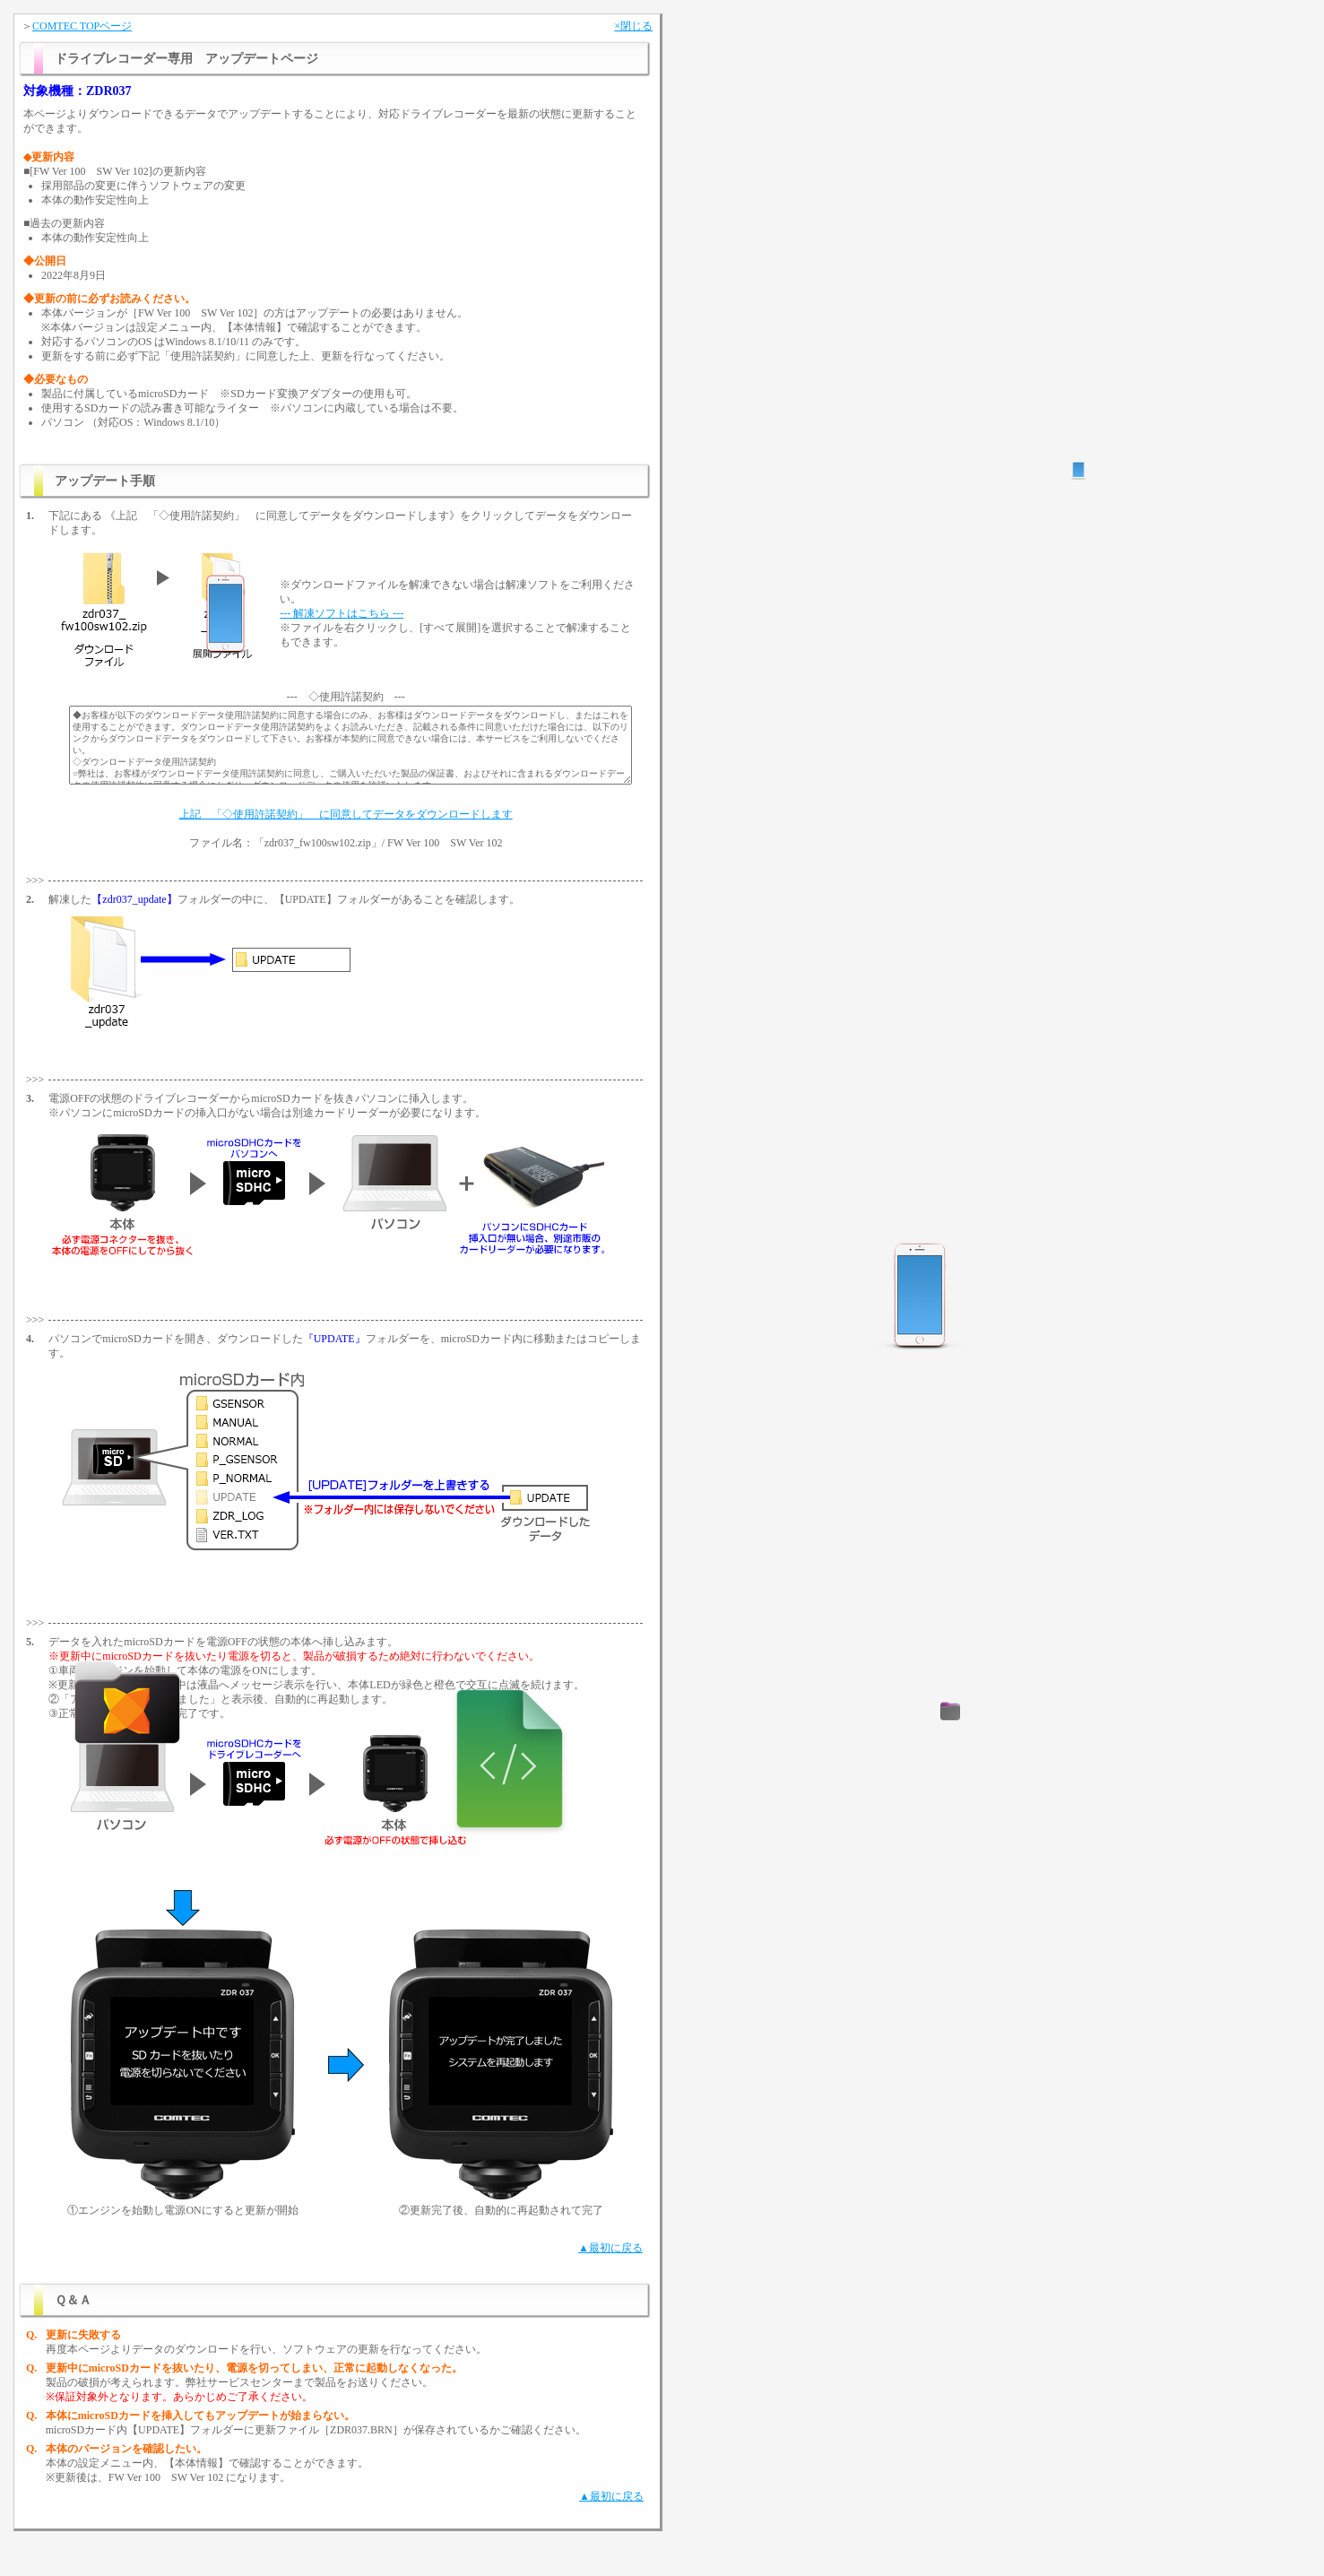 Image resolution: width=1324 pixels, height=2576 pixels. I want to click on a qt resource file used in nokia/qt development, so click(509, 1761).